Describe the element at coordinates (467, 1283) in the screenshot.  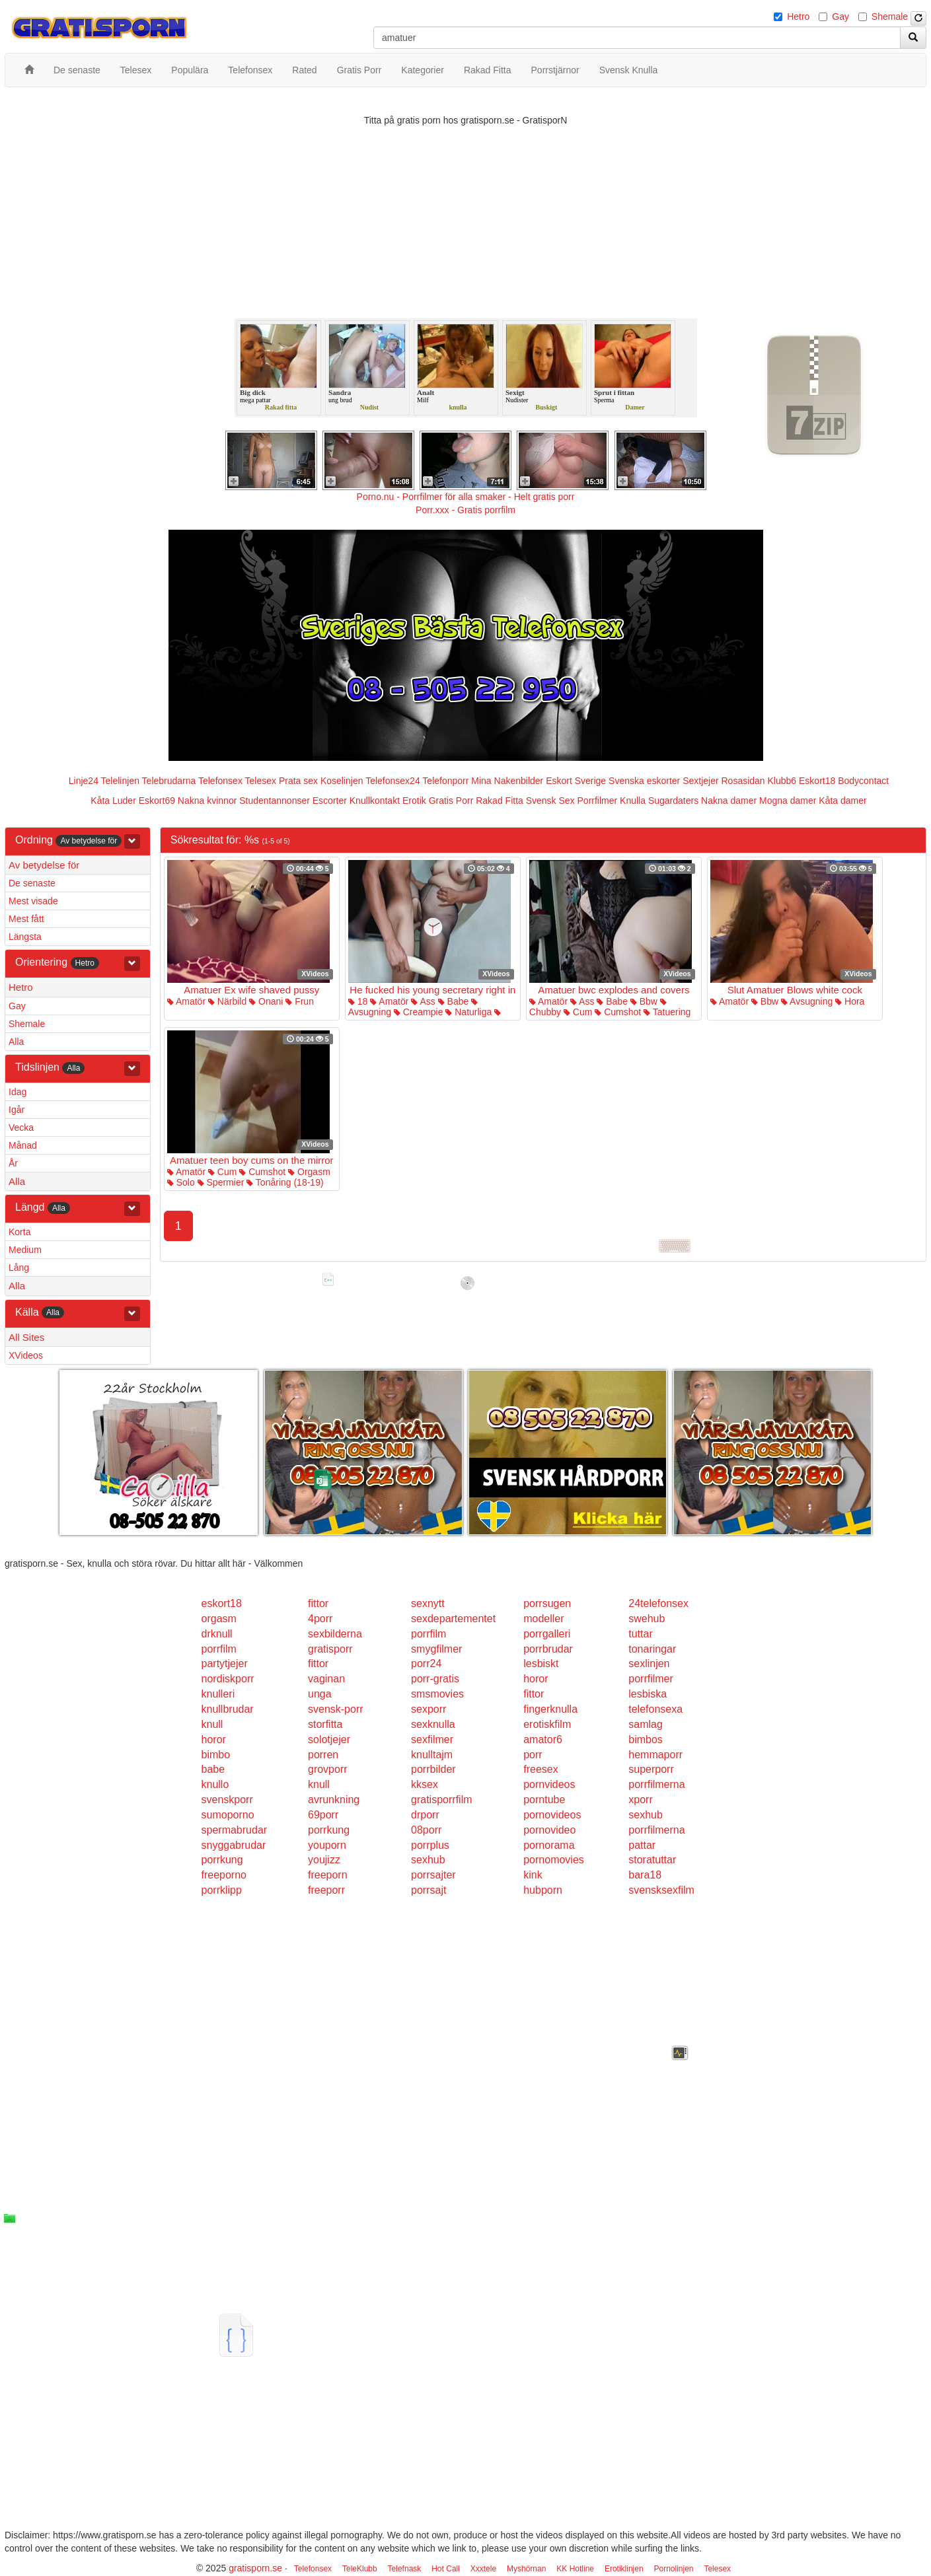
I see `access cd/dvd drive` at that location.